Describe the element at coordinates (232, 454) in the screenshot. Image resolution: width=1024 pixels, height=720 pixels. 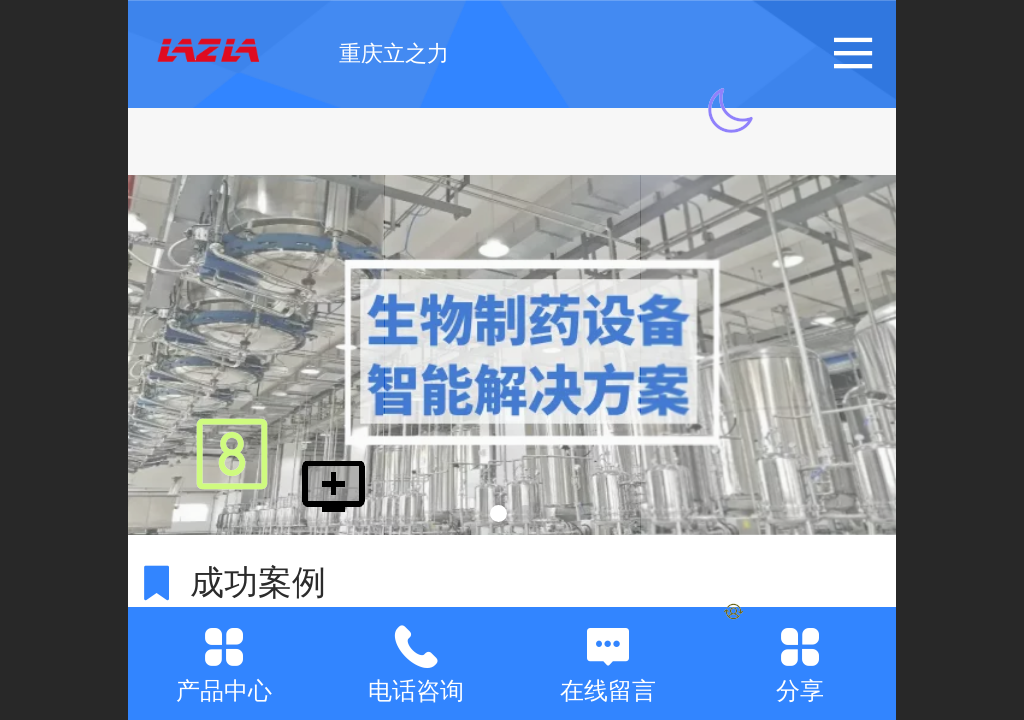
I see `select or input the number eight` at that location.